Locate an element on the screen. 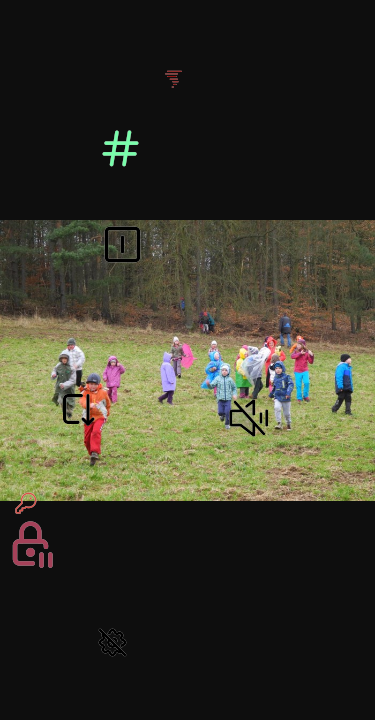  mute audio or sound is located at coordinates (248, 418).